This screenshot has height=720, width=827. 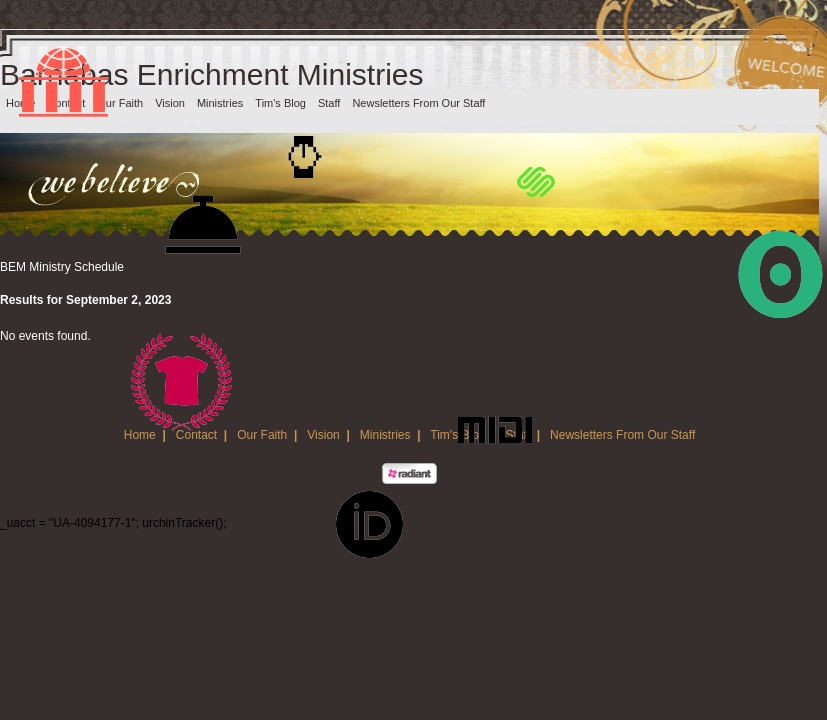 What do you see at coordinates (369, 524) in the screenshot?
I see `link to your ORCID researcher profile` at bounding box center [369, 524].